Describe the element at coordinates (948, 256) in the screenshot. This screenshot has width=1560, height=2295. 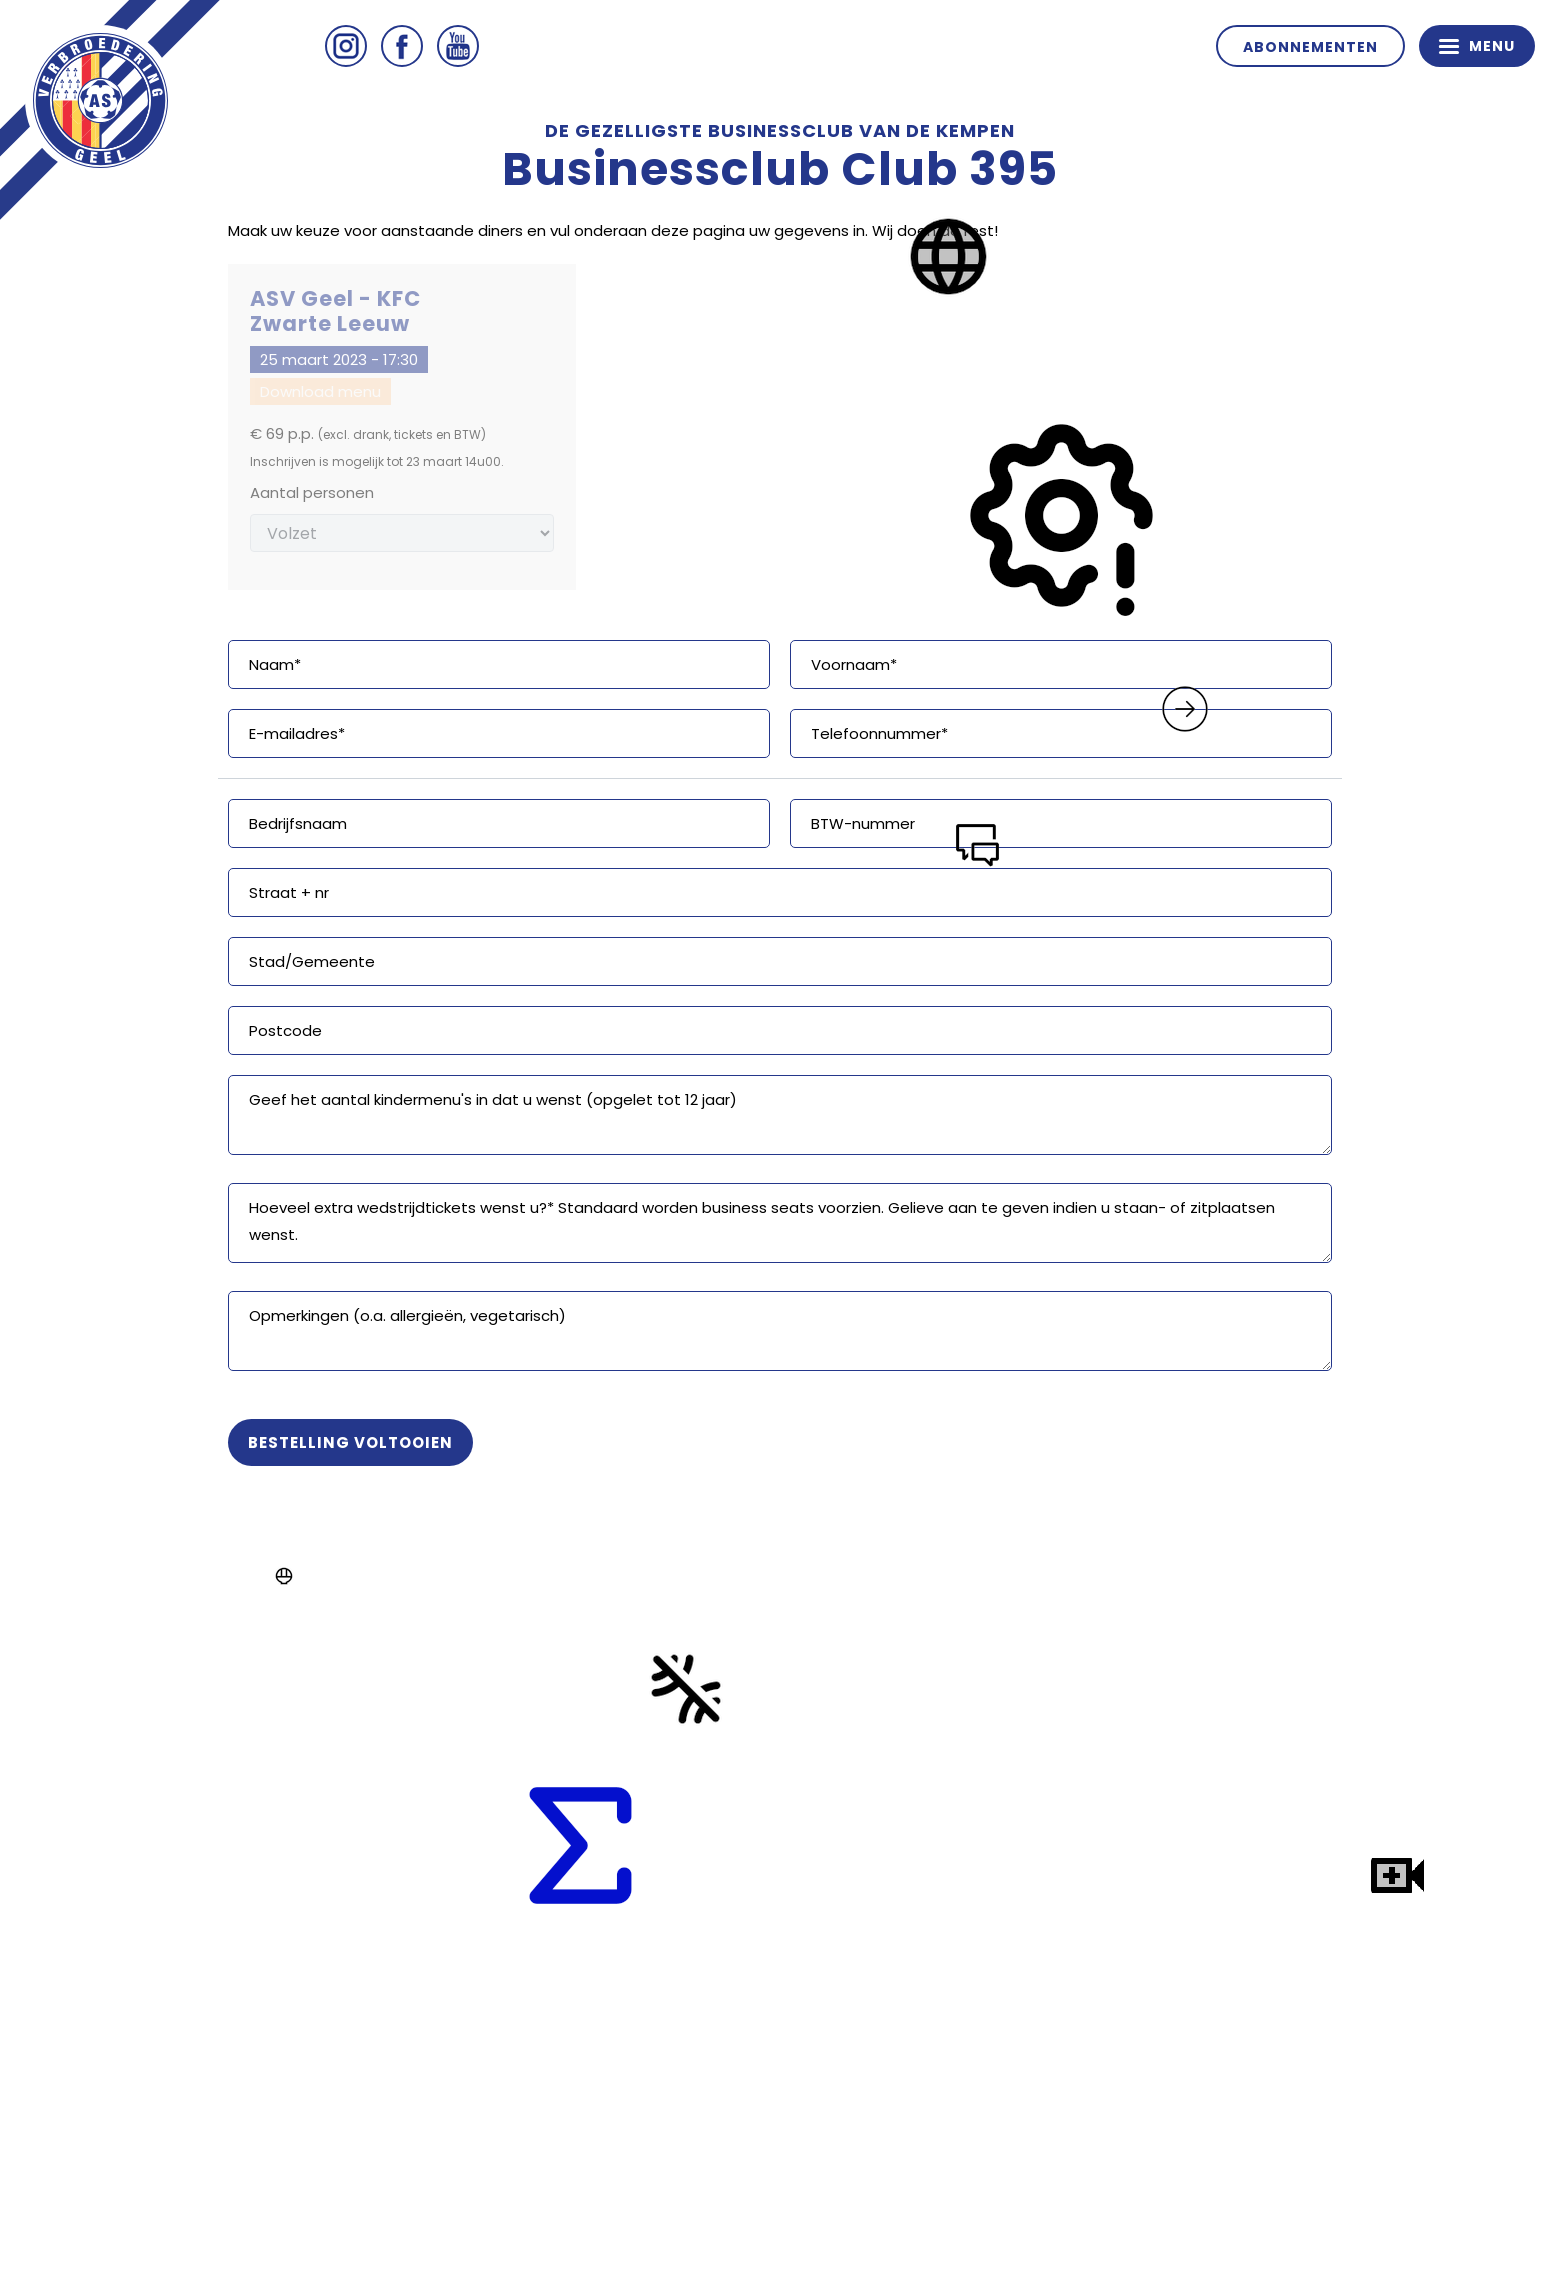
I see `change language or region settings` at that location.